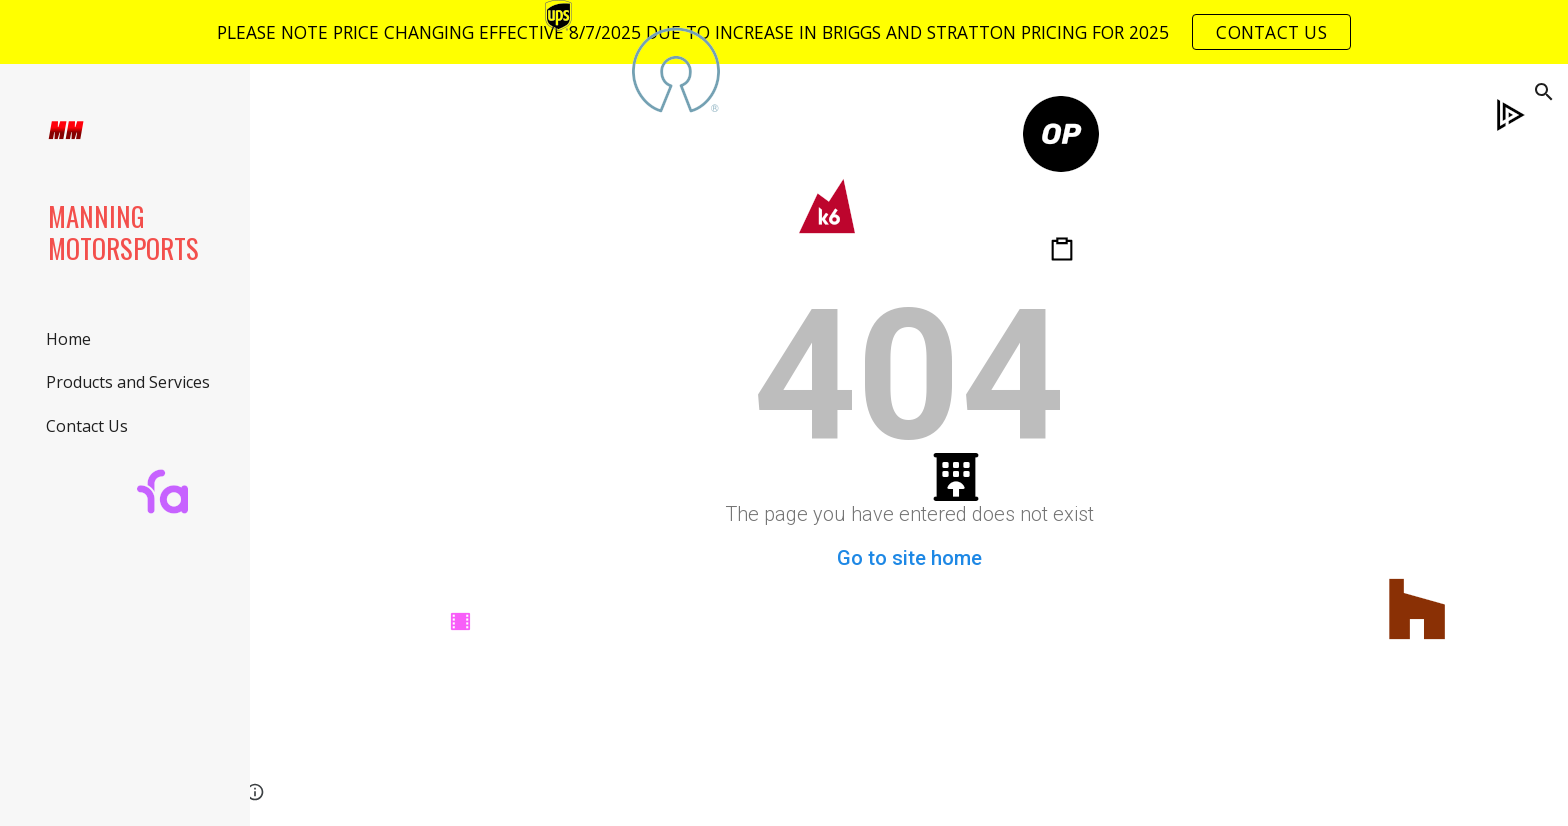 The height and width of the screenshot is (826, 1568). What do you see at coordinates (827, 206) in the screenshot?
I see `k6 load testing tool logo` at bounding box center [827, 206].